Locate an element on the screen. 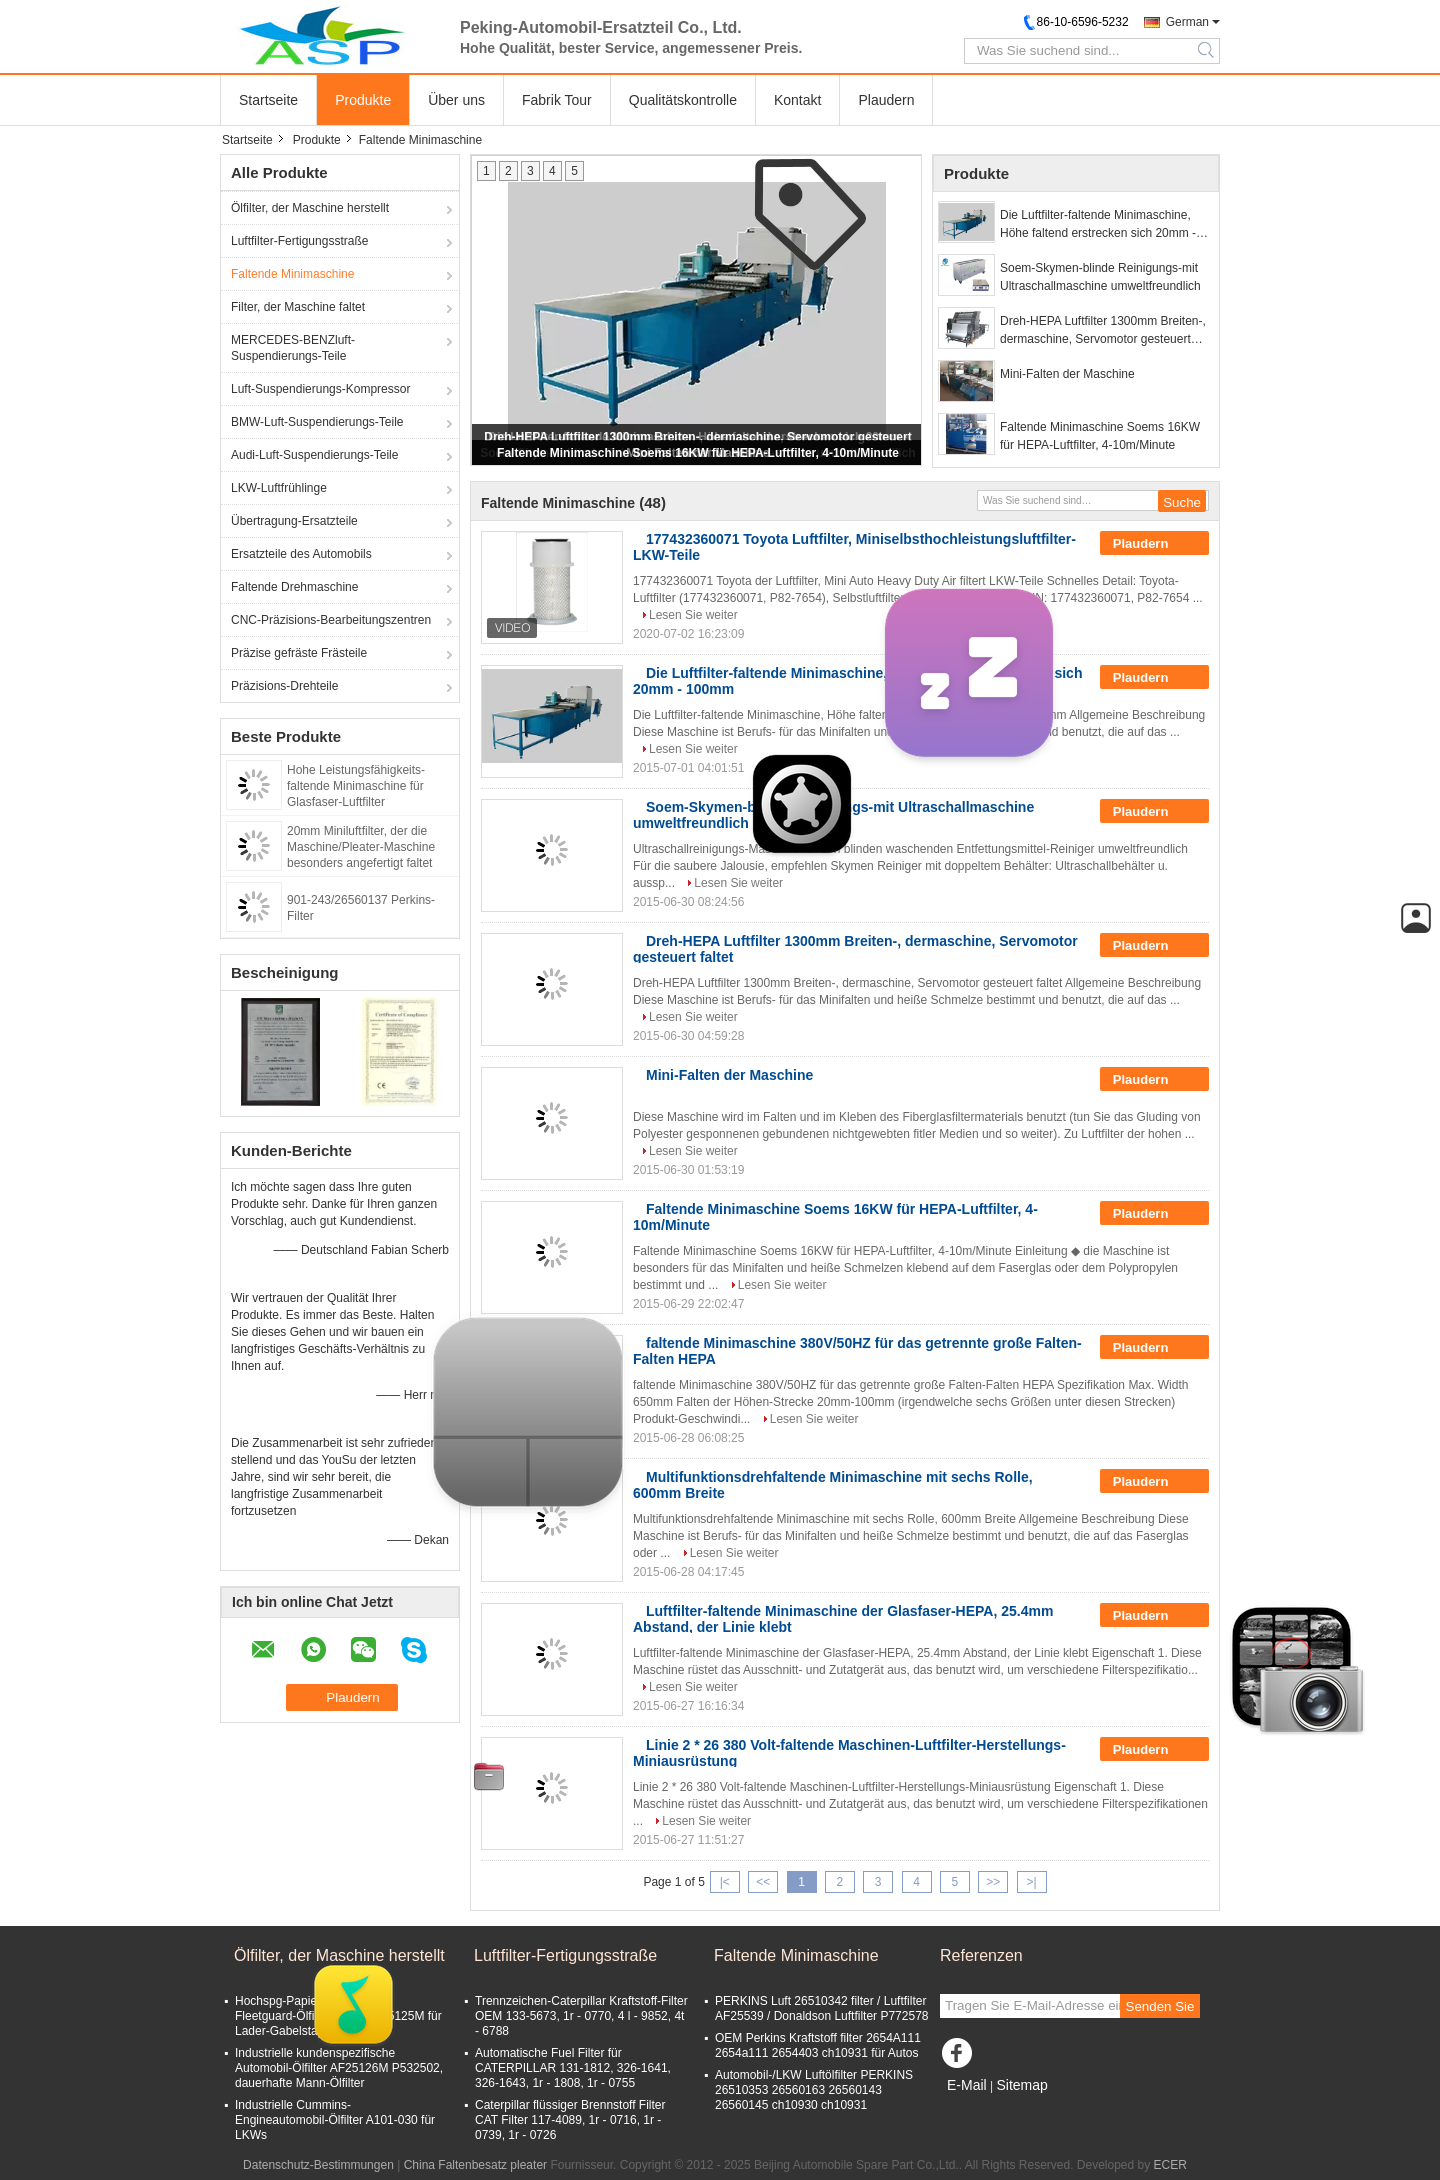 This screenshot has width=1440, height=2180. launch rimworld is located at coordinates (802, 804).